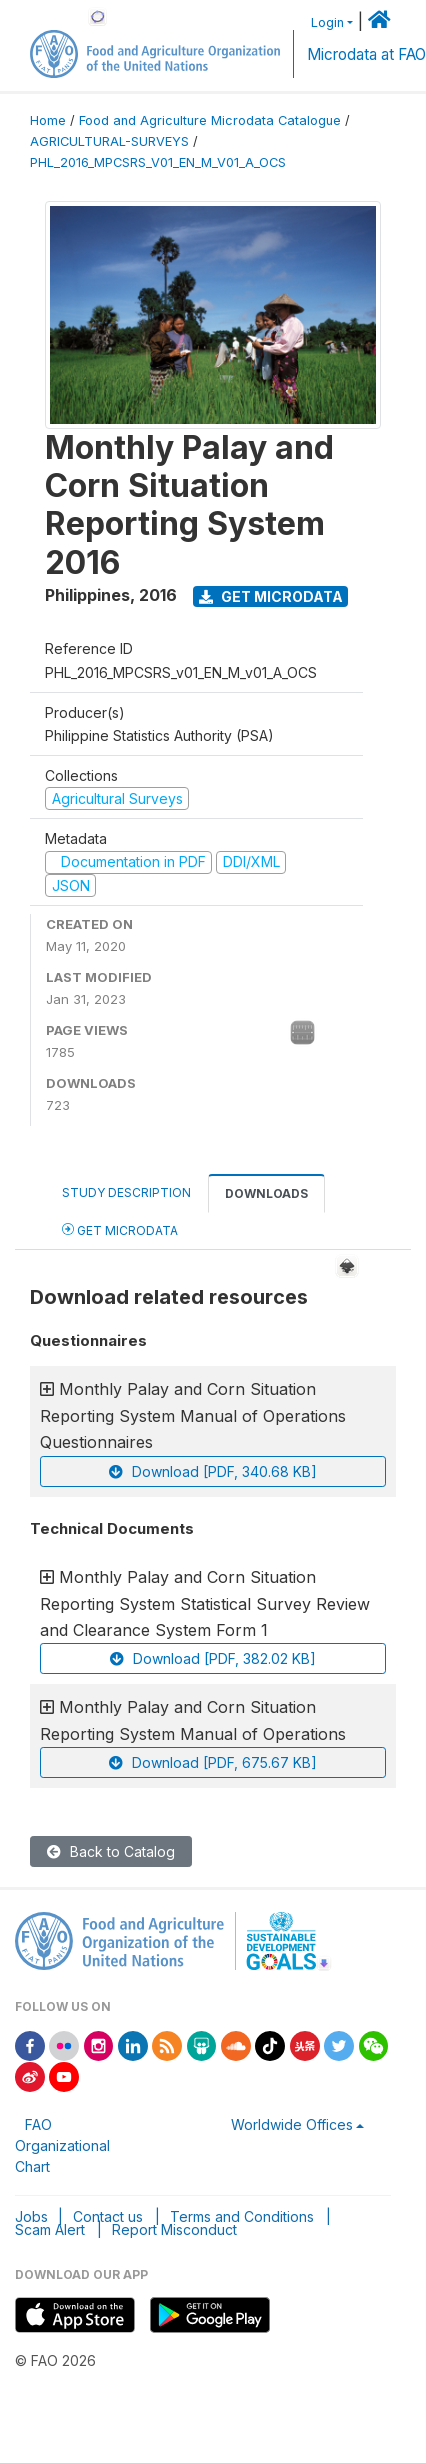 The image size is (426, 2463). Describe the element at coordinates (97, 16) in the screenshot. I see `open geogebra mathematics application` at that location.